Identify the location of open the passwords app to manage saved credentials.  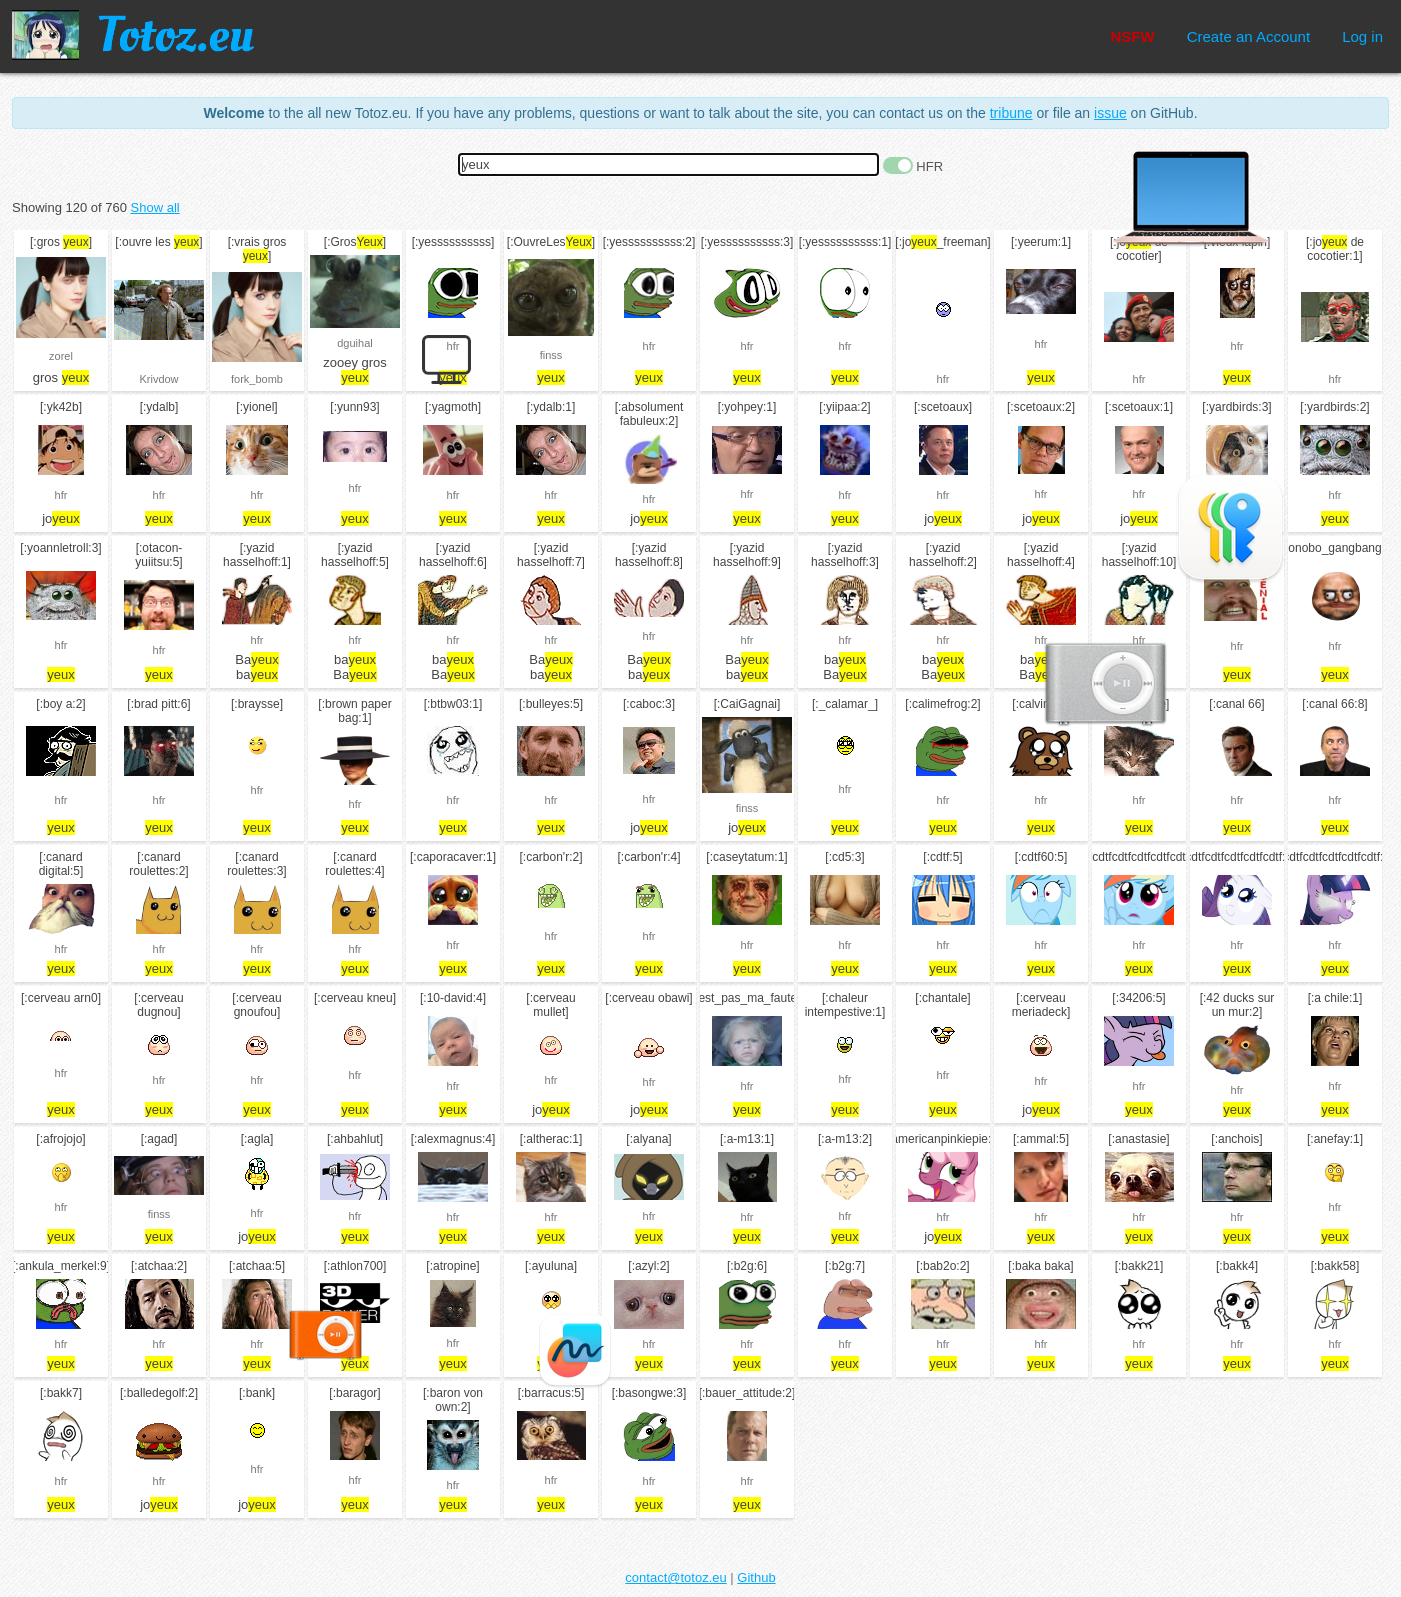
(1230, 527).